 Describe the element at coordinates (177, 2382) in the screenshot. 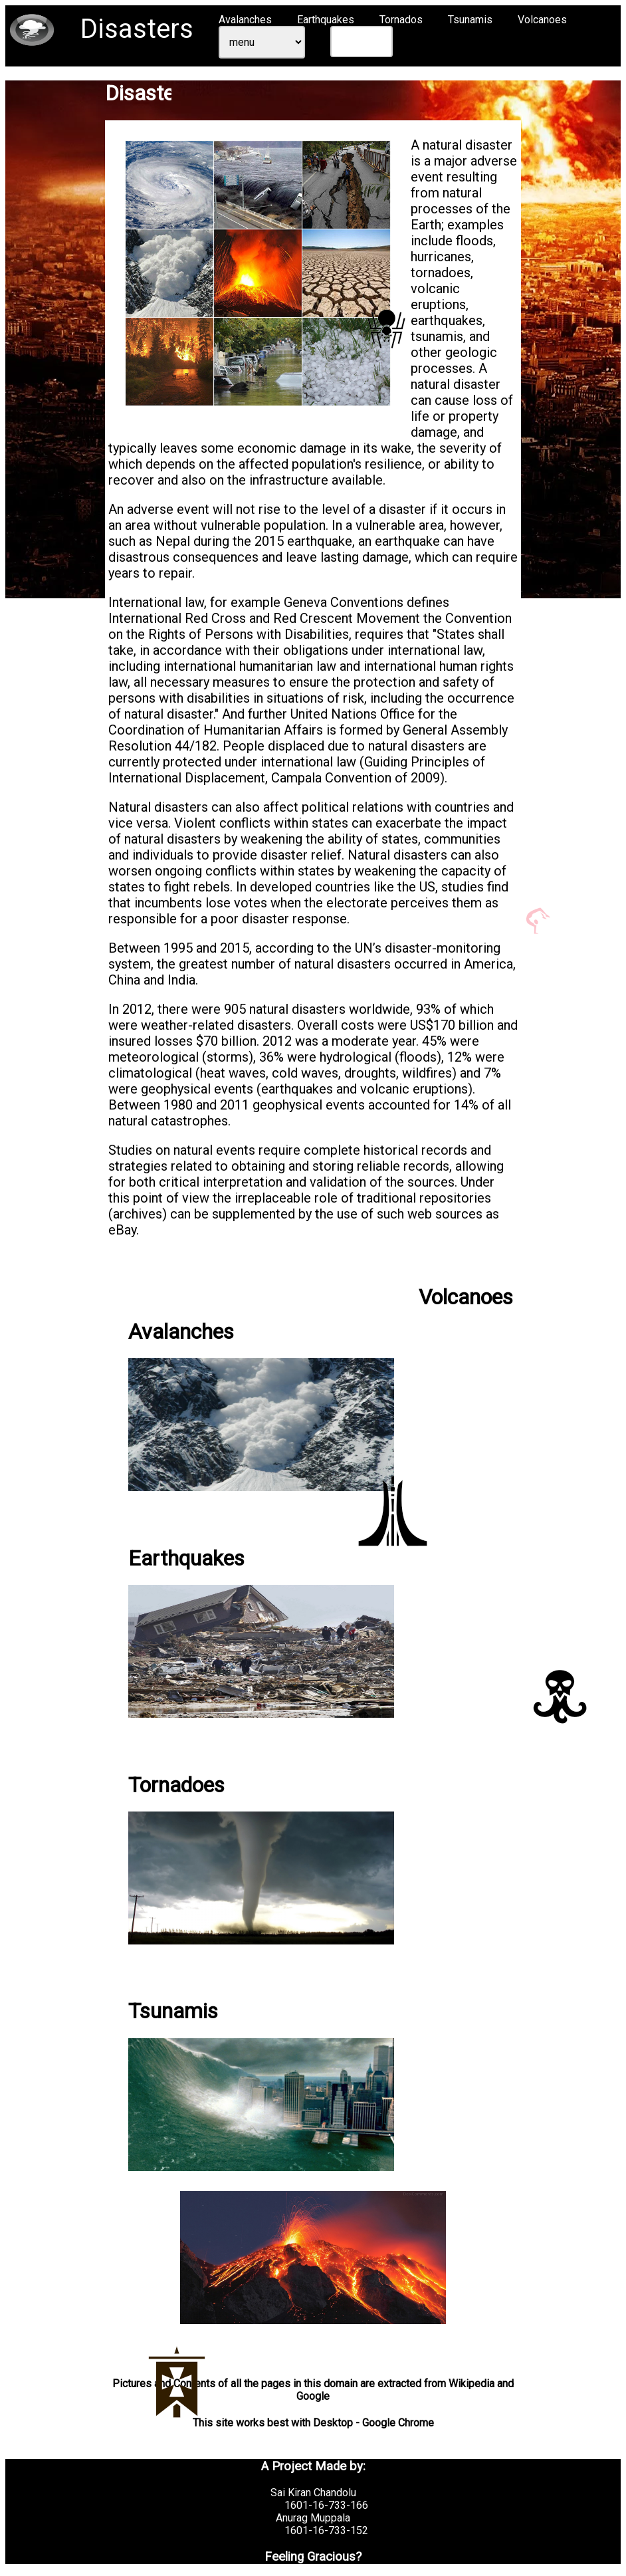

I see `view guild or clan banner` at that location.